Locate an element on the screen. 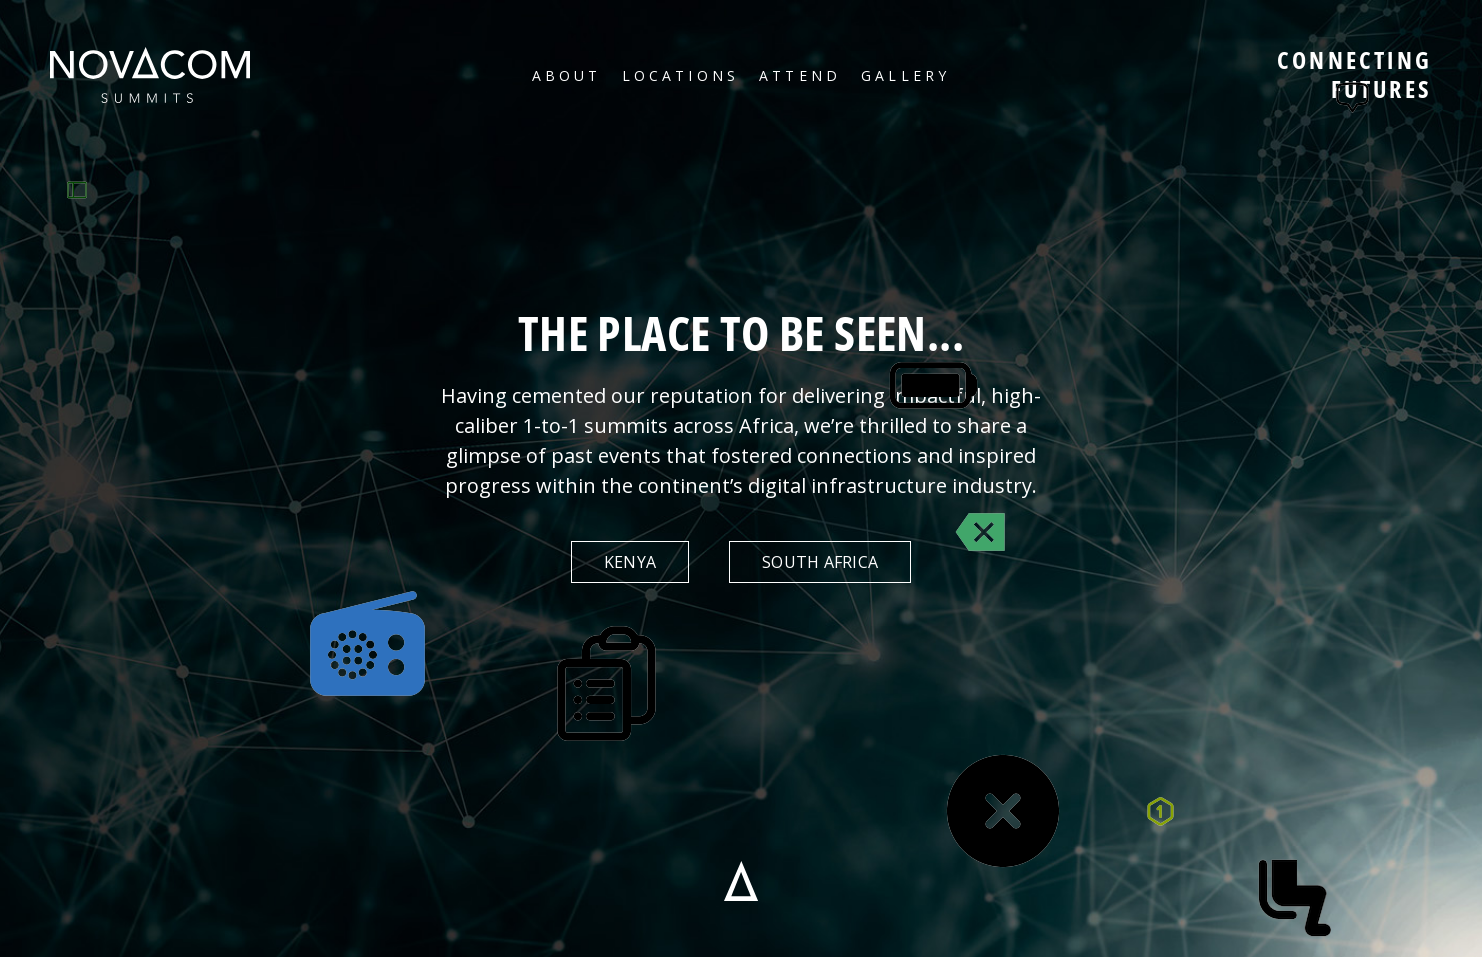 The height and width of the screenshot is (957, 1482). open radio or audio streaming is located at coordinates (367, 642).